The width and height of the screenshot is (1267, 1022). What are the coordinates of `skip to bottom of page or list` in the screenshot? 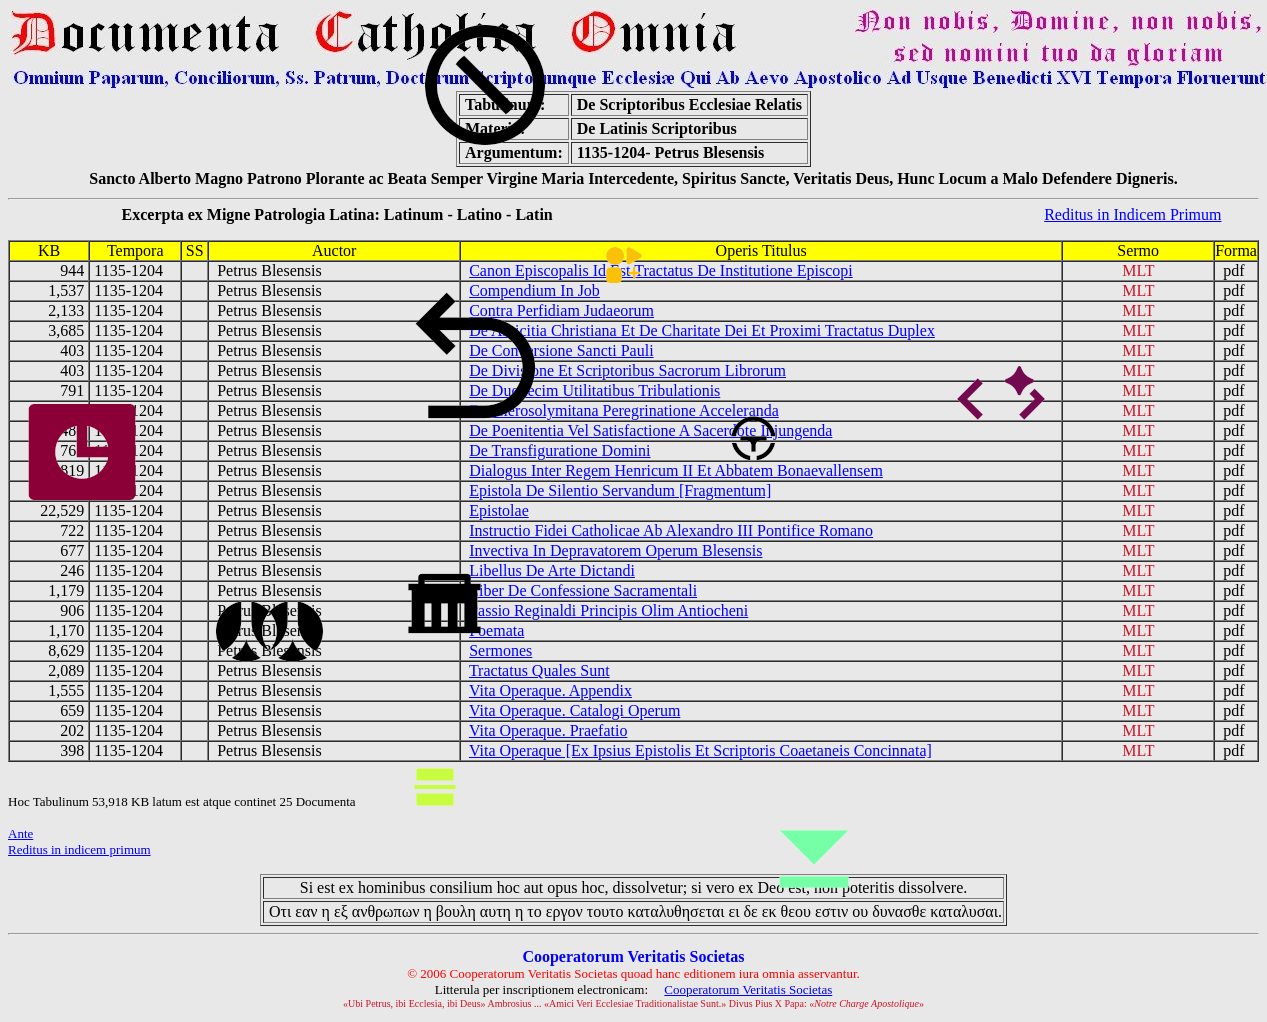 It's located at (814, 859).